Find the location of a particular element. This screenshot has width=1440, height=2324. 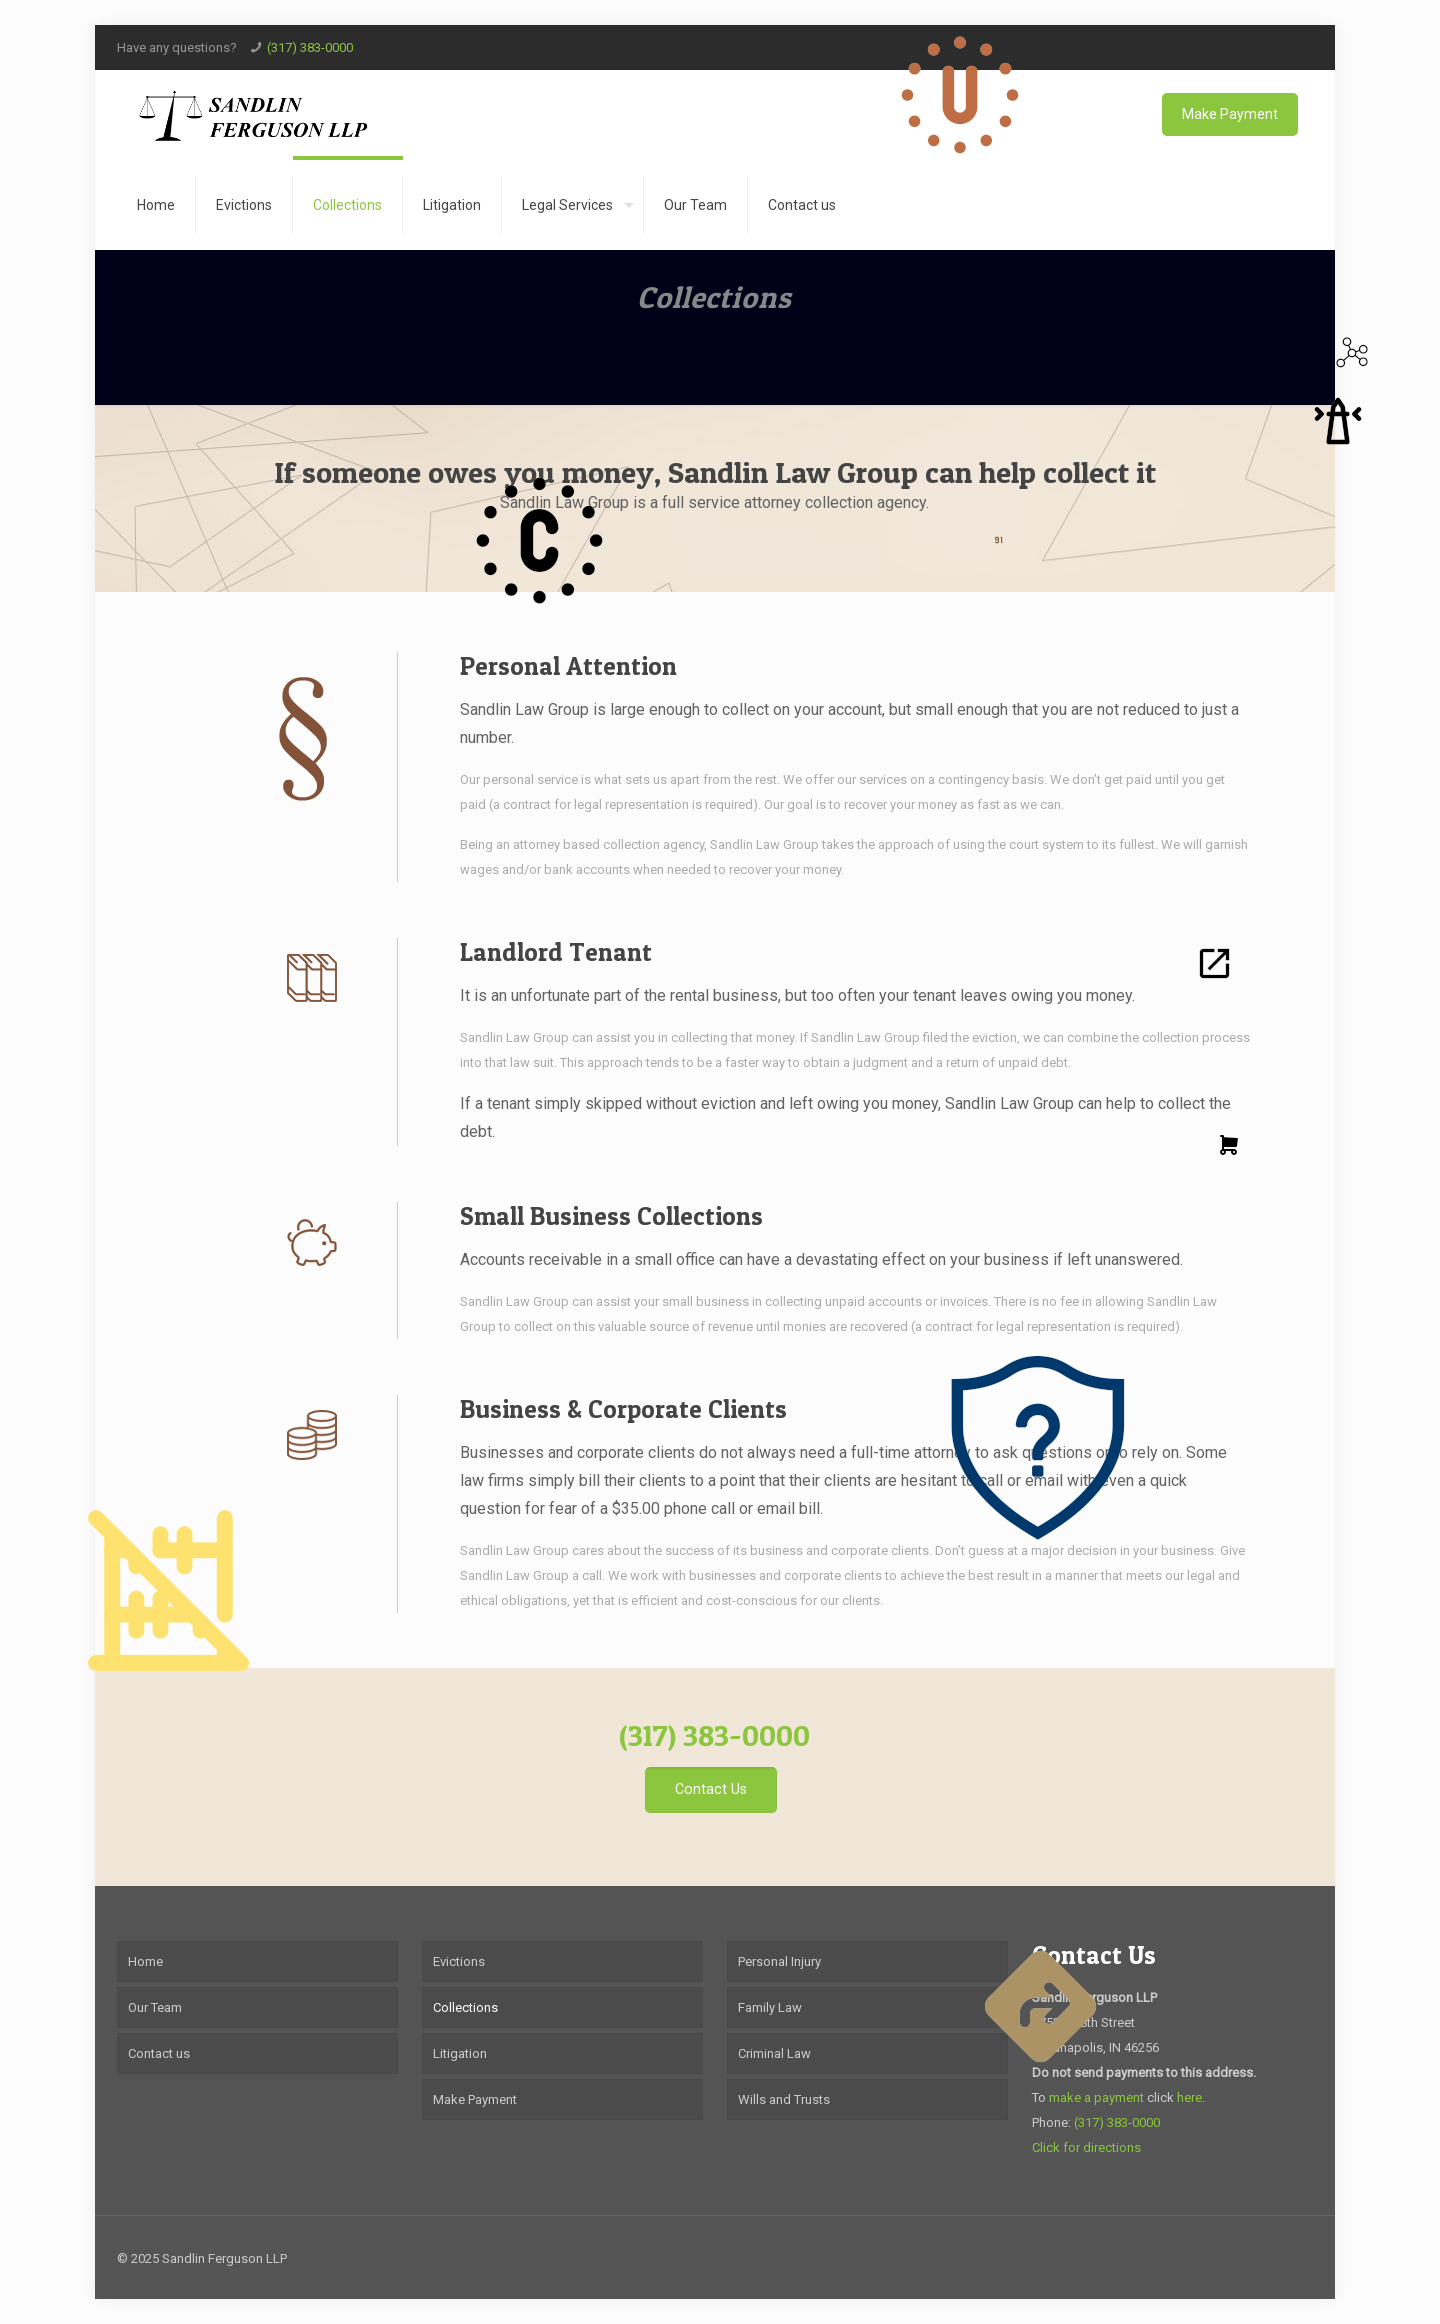

indicates copyright or creative commons status is located at coordinates (539, 540).